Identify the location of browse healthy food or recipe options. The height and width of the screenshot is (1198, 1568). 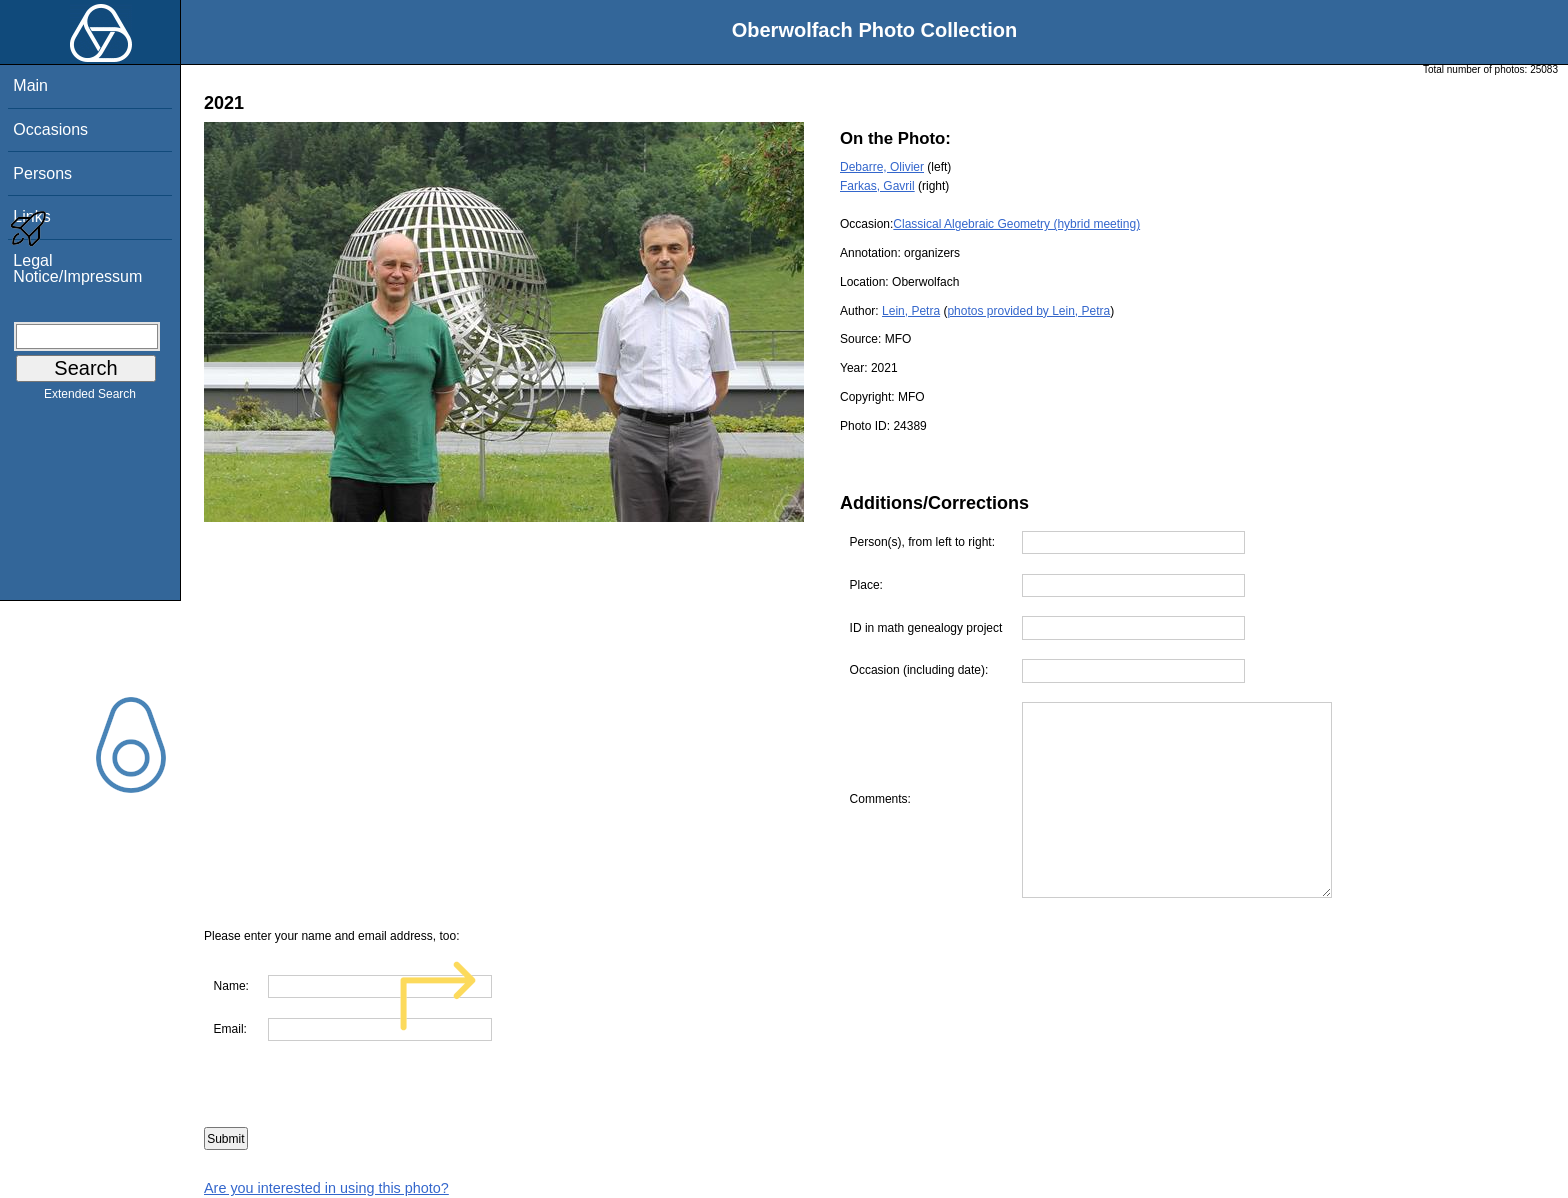
(131, 745).